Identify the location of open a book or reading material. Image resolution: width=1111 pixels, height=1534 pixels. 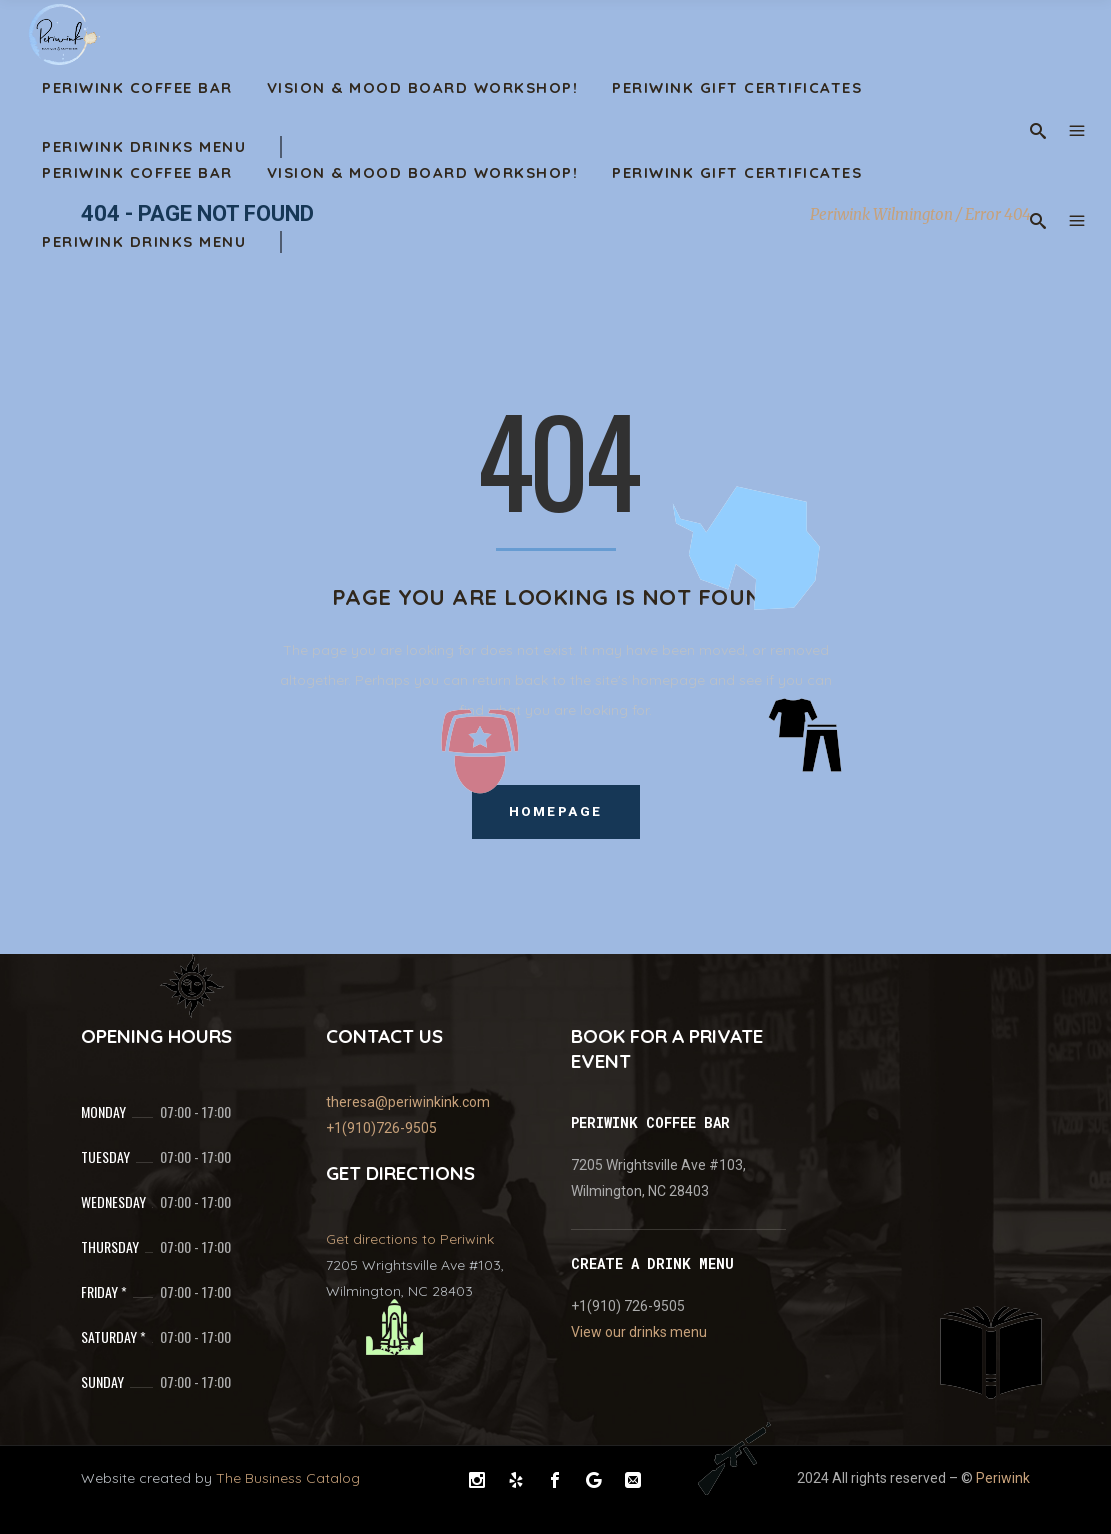
(991, 1355).